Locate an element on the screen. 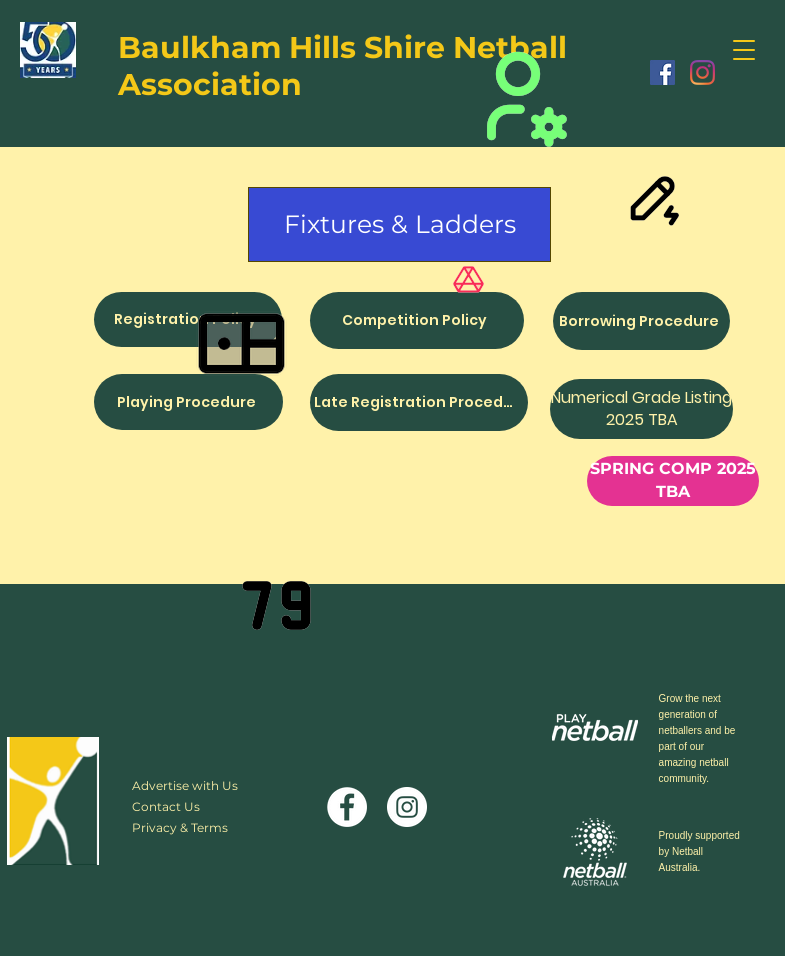 Image resolution: width=785 pixels, height=956 pixels. view bento box or meal options is located at coordinates (241, 343).